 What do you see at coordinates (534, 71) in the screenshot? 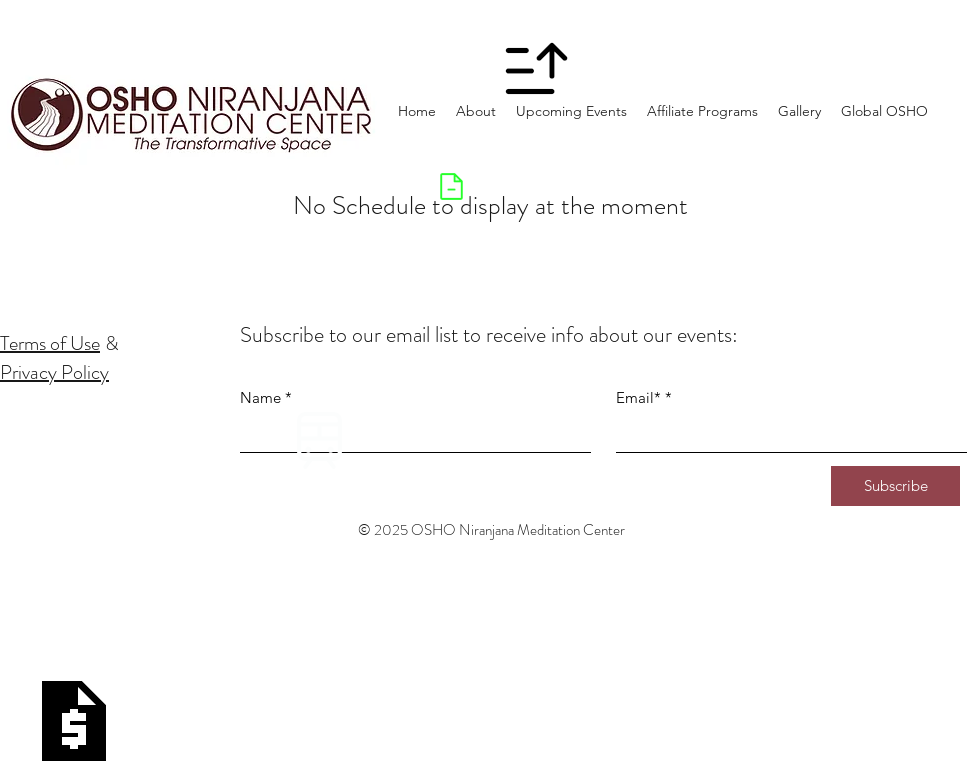
I see `sort items in descending order` at bounding box center [534, 71].